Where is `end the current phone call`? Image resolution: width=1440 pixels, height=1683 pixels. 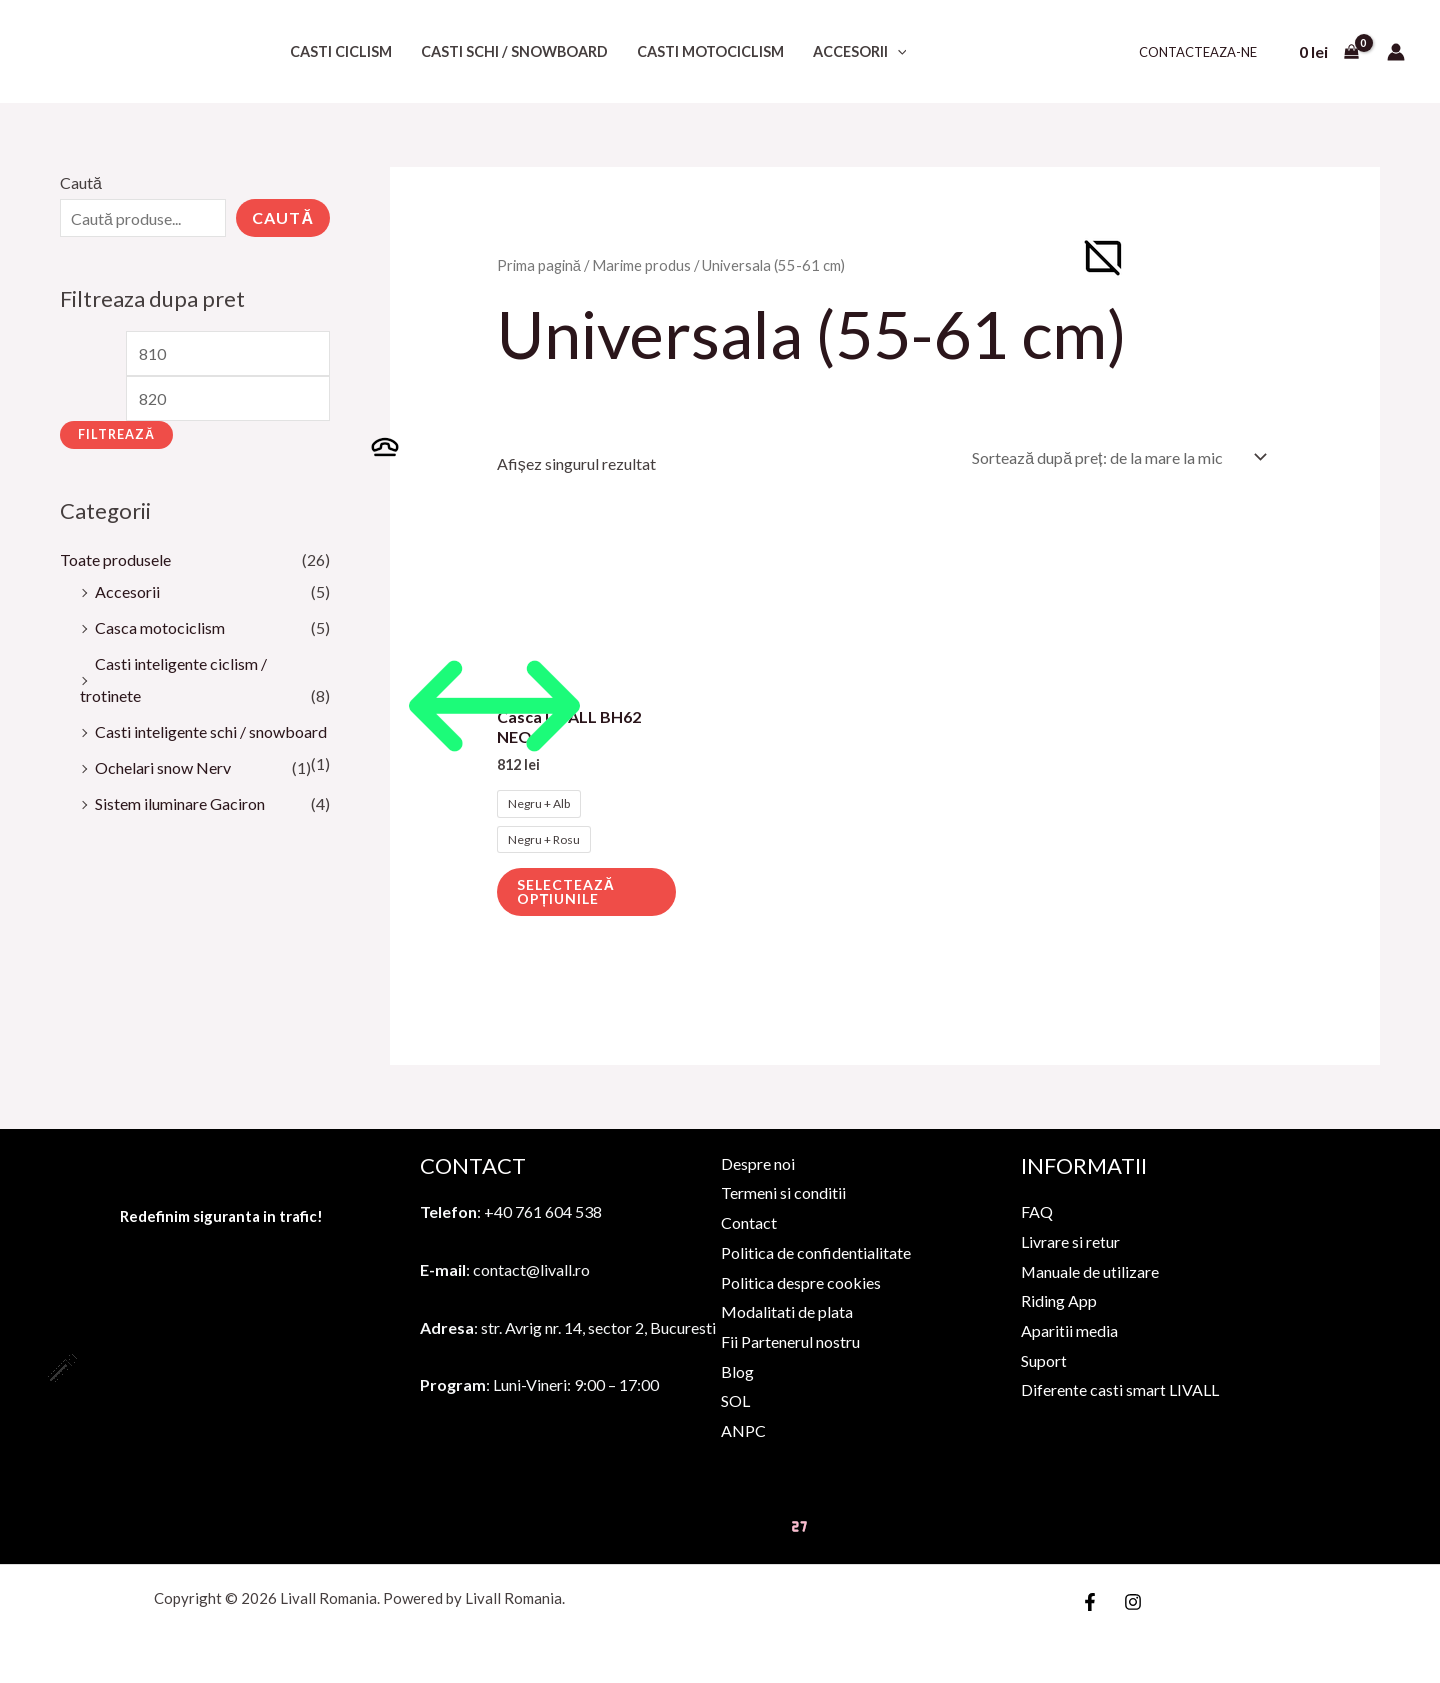
end the current phone call is located at coordinates (385, 447).